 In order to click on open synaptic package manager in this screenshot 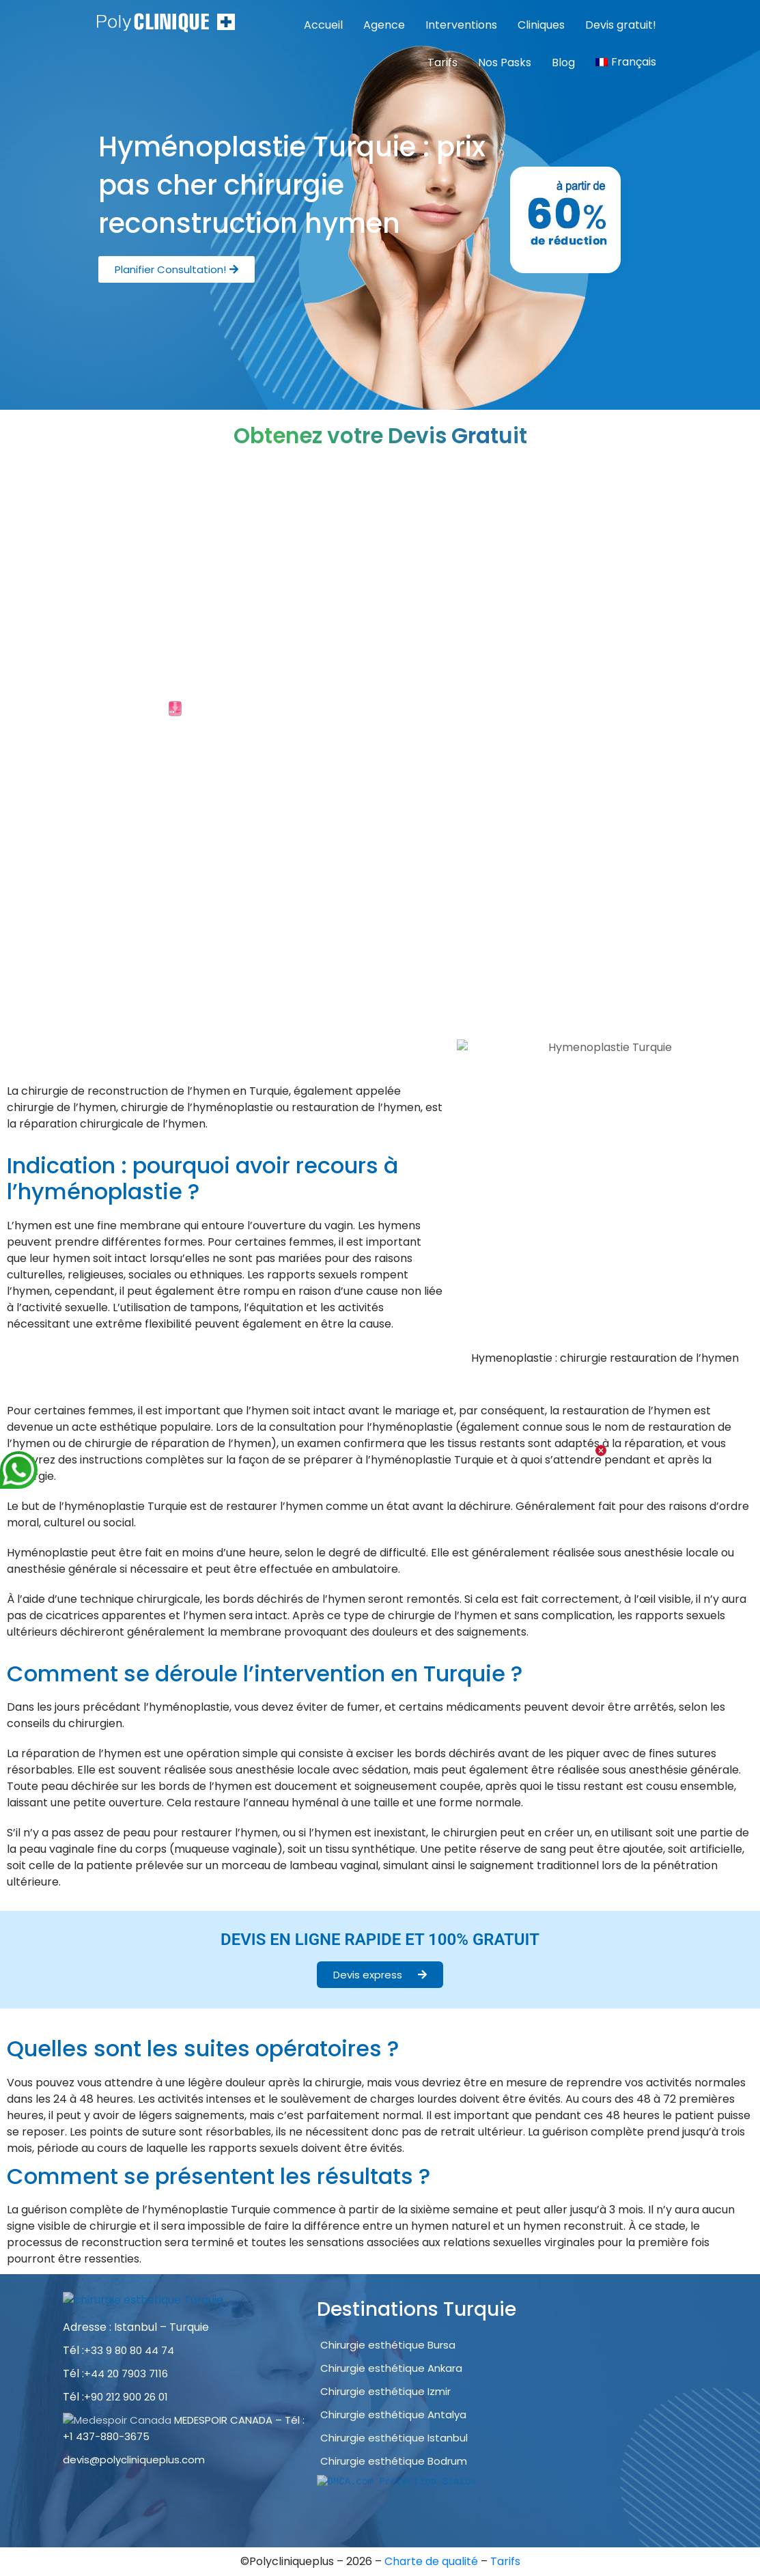, I will do `click(175, 708)`.